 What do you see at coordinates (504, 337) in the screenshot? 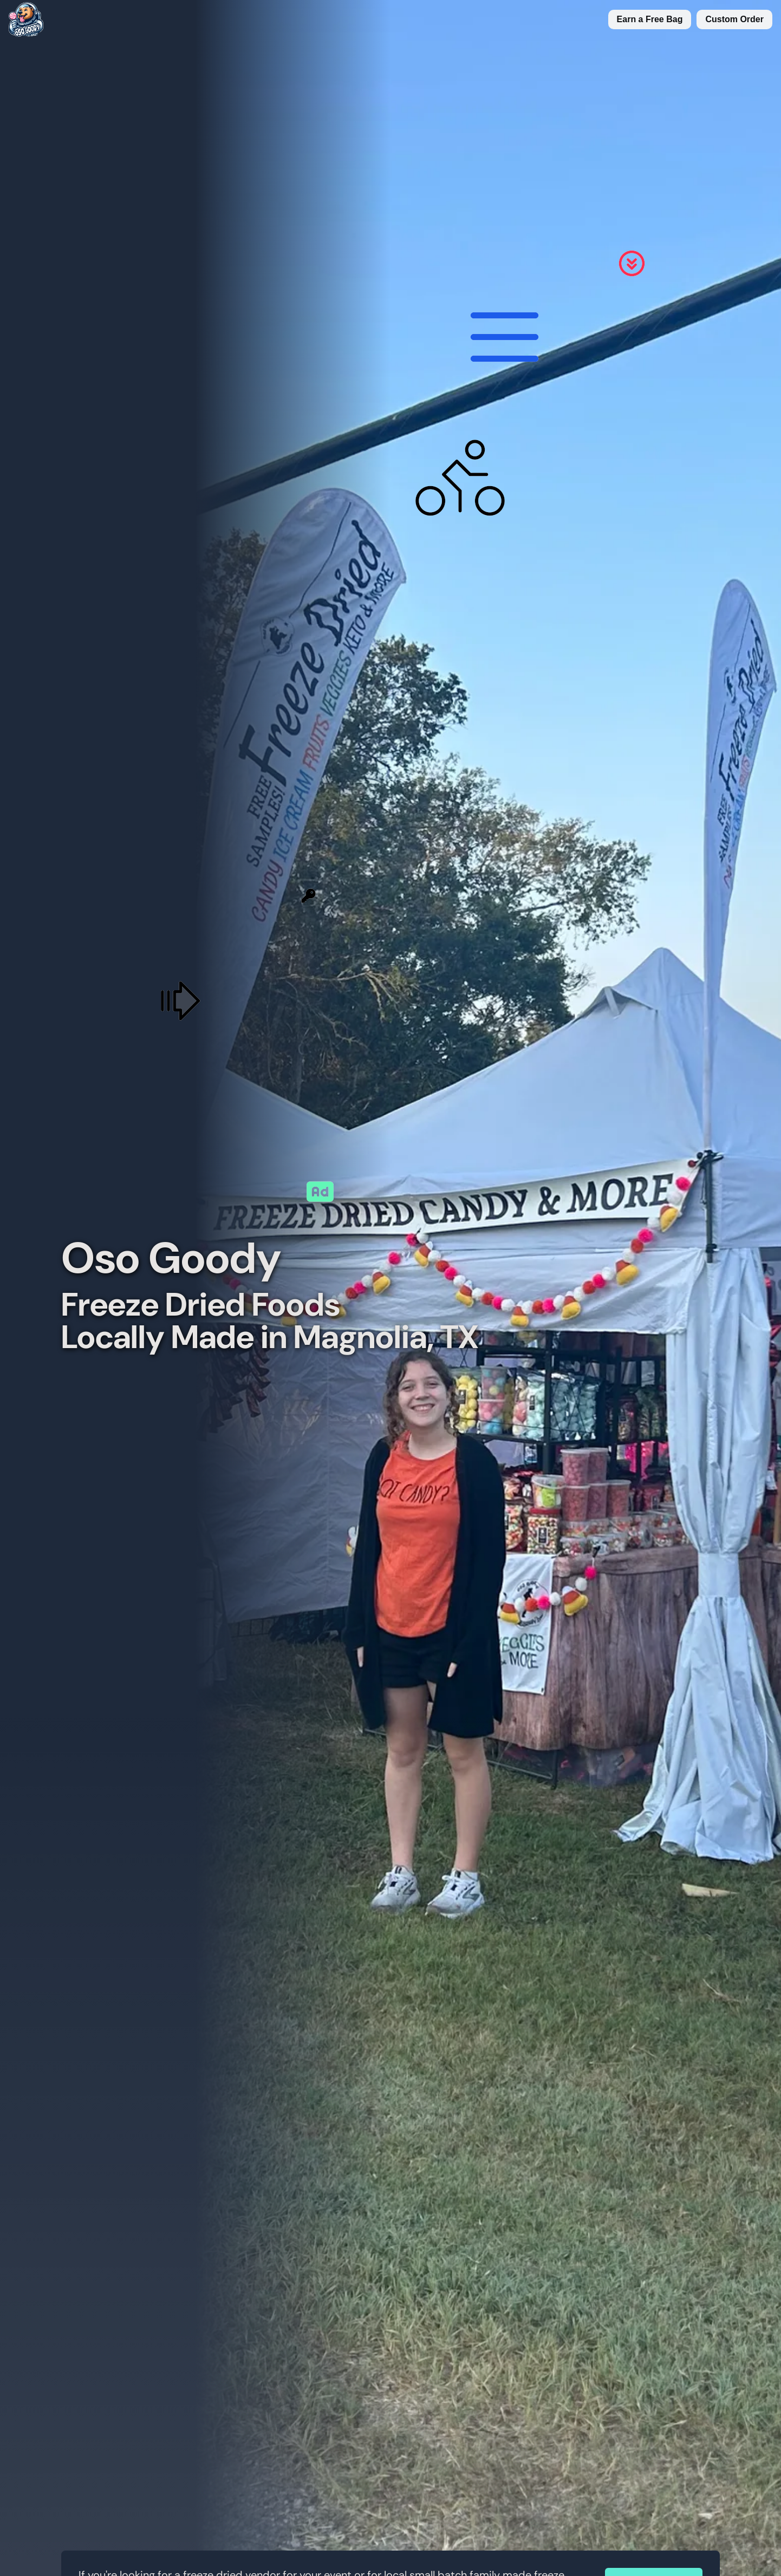
I see `open text channel or messaging` at bounding box center [504, 337].